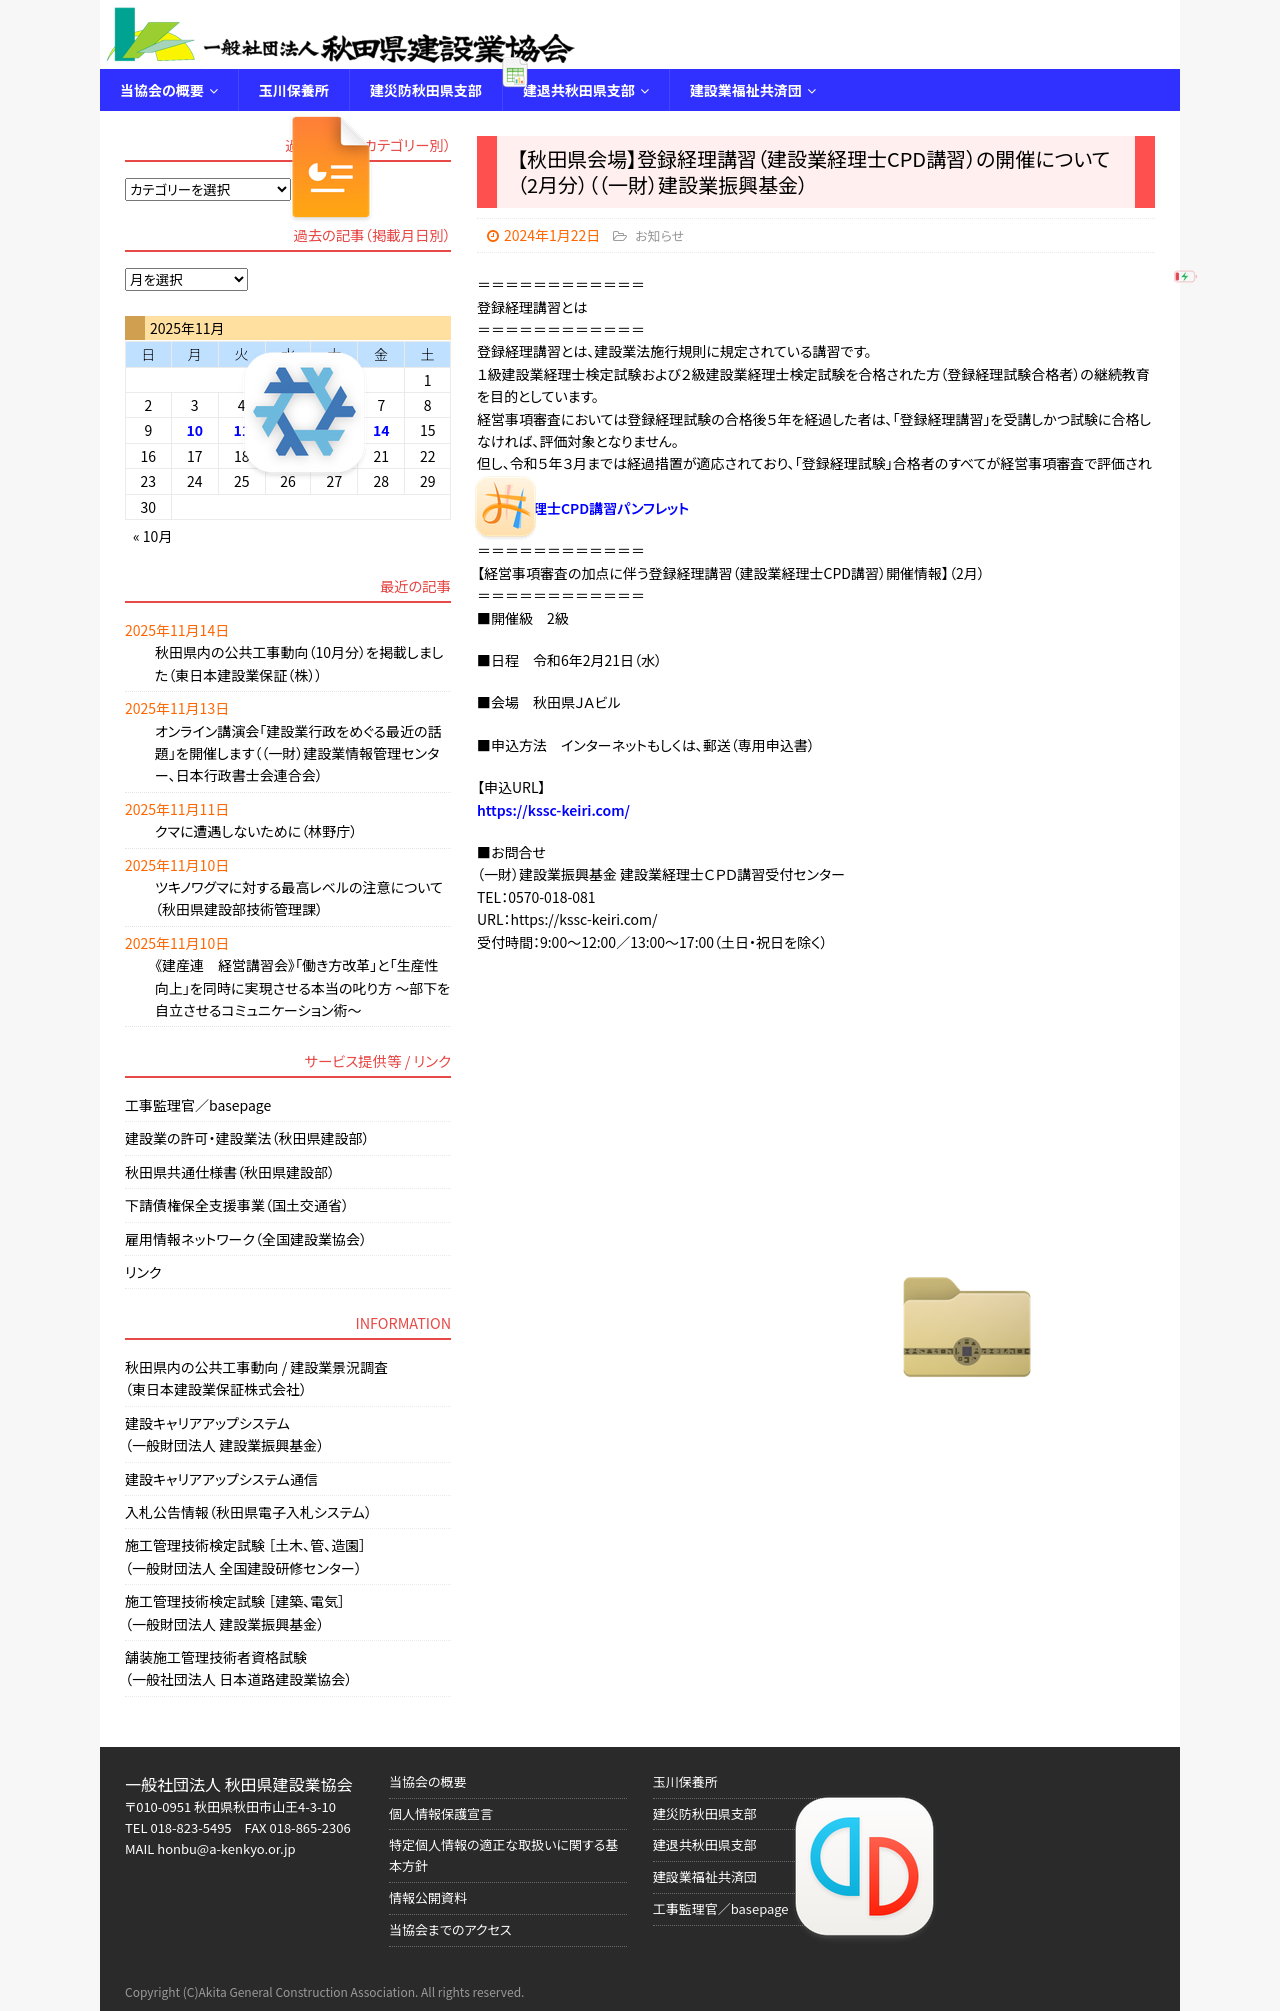  What do you see at coordinates (1185, 276) in the screenshot?
I see `indicates battery is critically low but currently charging` at bounding box center [1185, 276].